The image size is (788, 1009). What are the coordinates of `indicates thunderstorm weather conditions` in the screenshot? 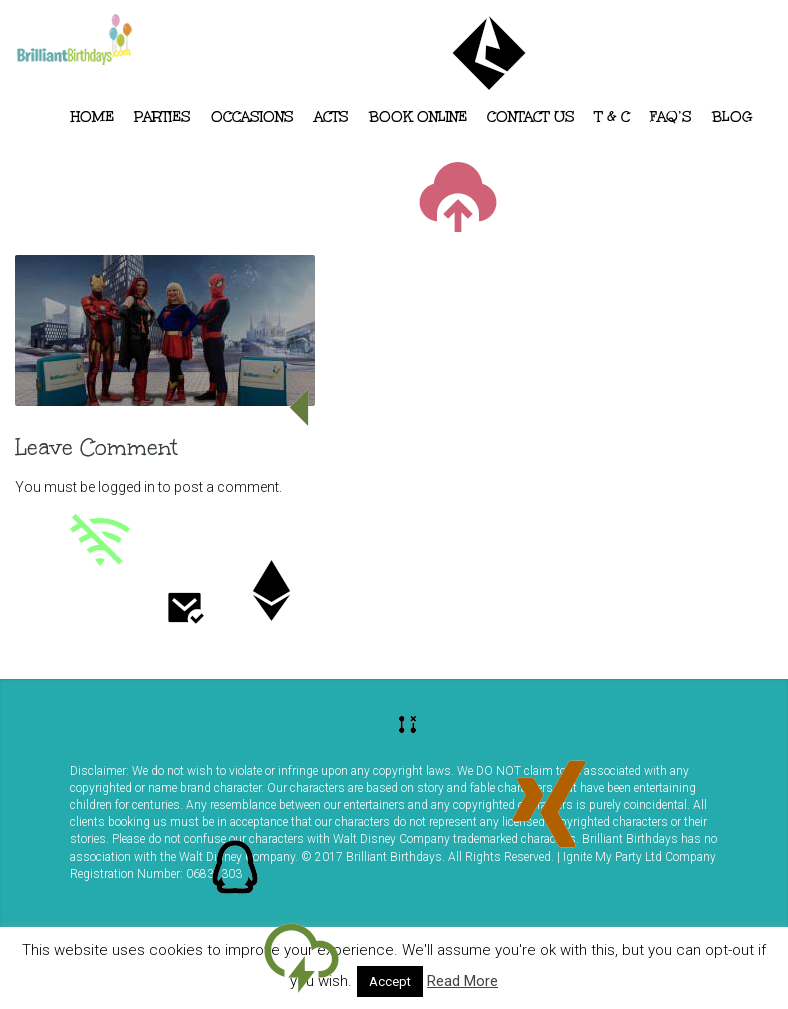 It's located at (301, 957).